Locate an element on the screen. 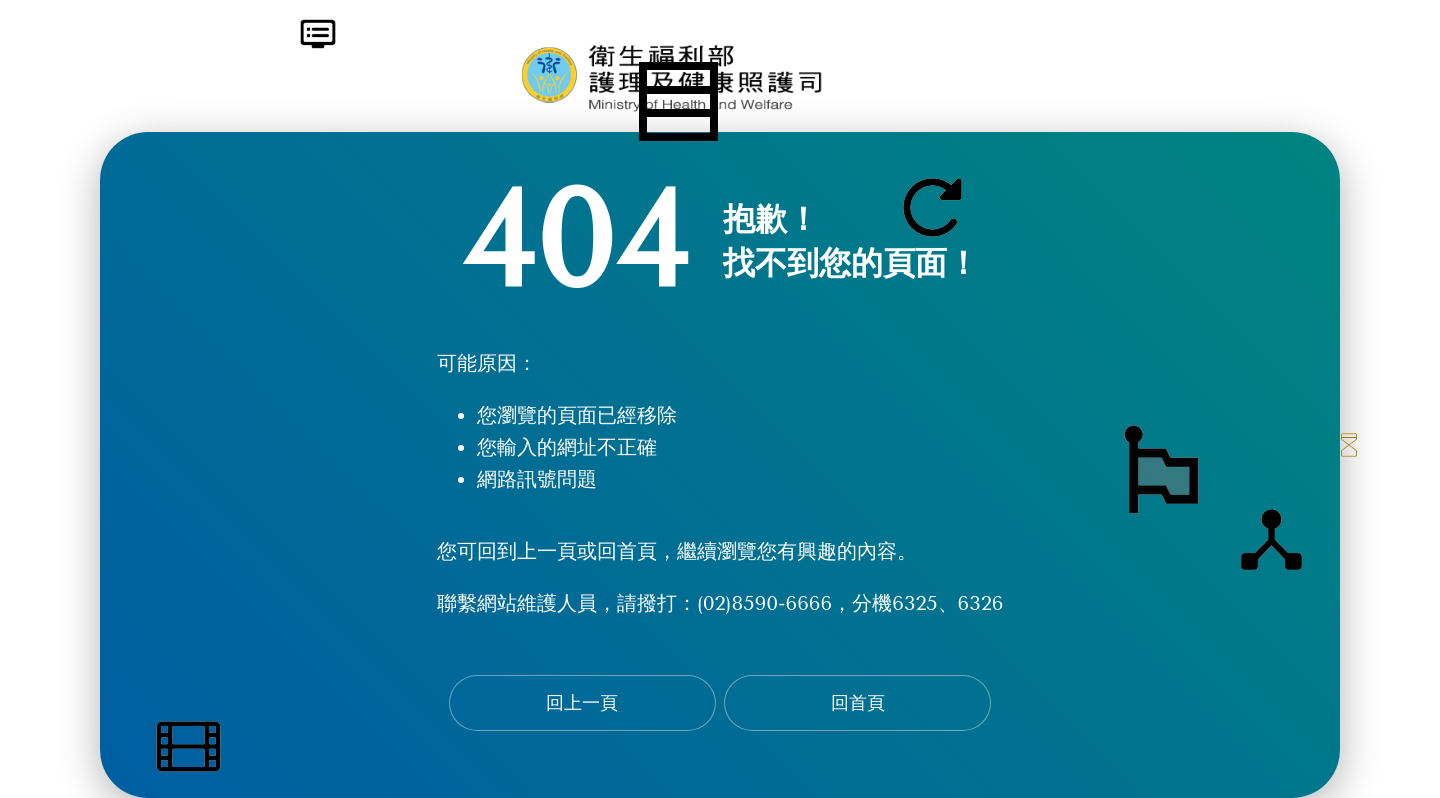 This screenshot has height=798, width=1440. connect or manage connected devices is located at coordinates (1271, 539).